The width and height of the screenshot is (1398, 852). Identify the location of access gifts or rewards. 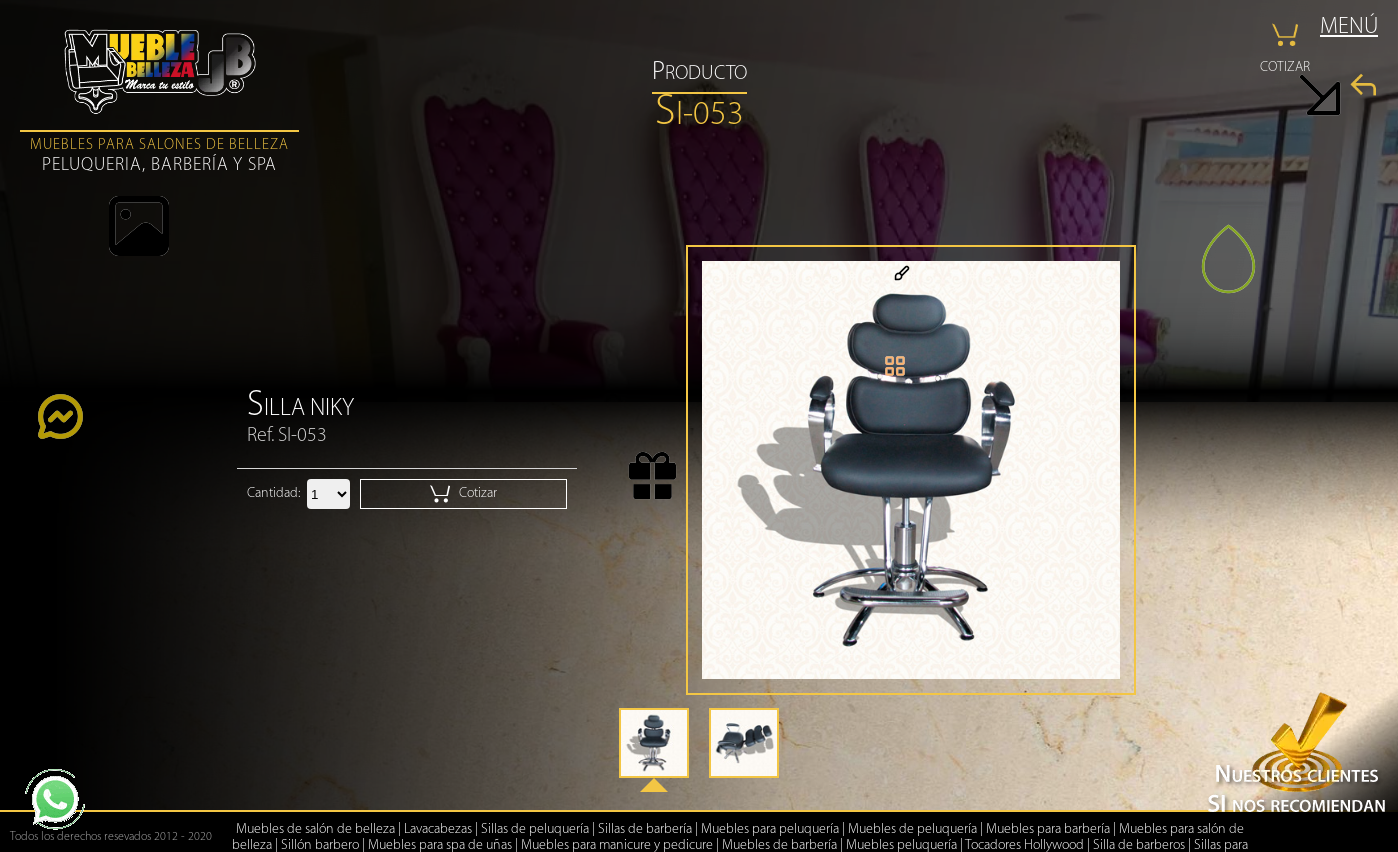
(652, 475).